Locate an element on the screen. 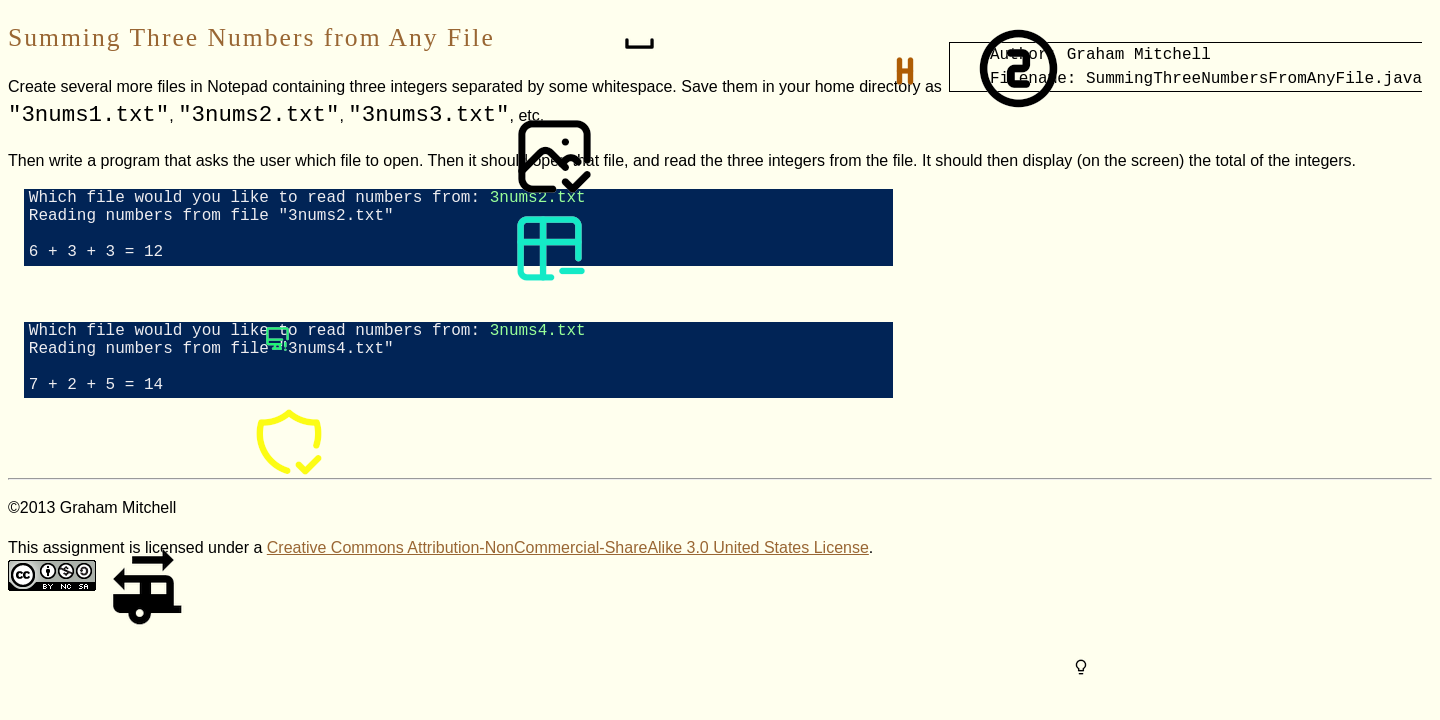 This screenshot has height=720, width=1440. photo successfully uploaded is located at coordinates (554, 156).